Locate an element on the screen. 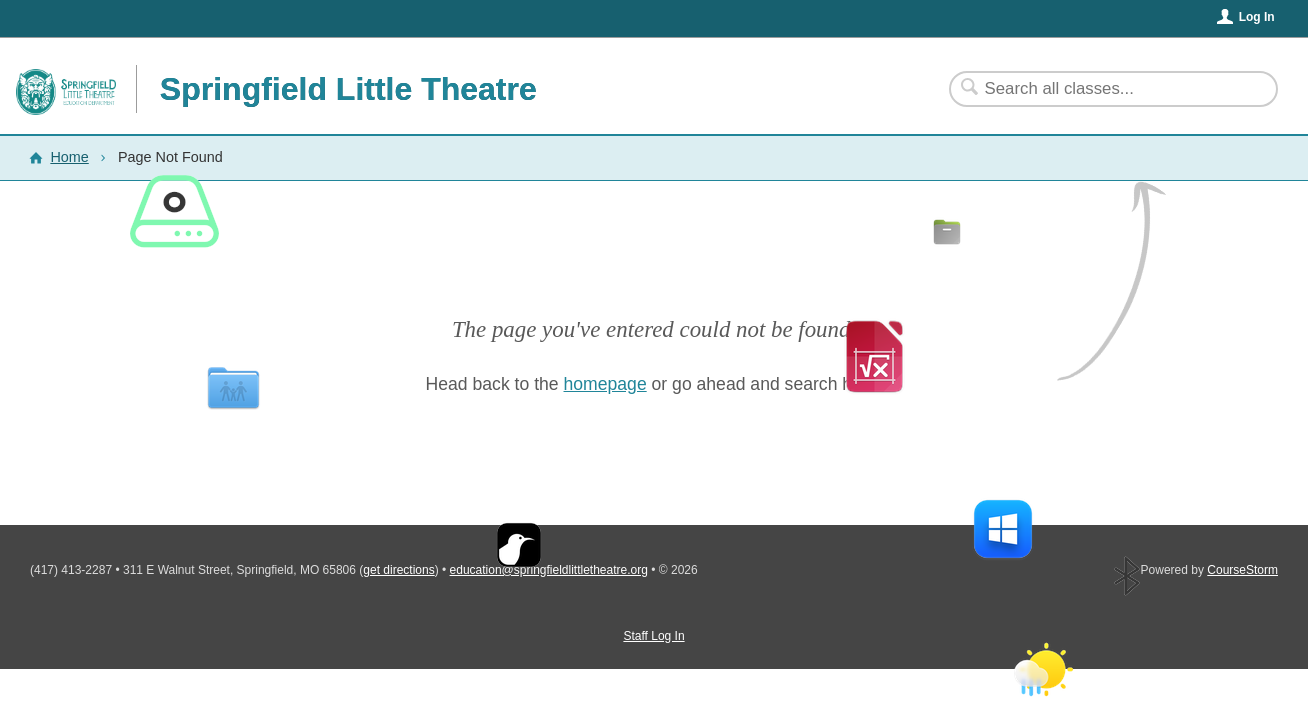 Image resolution: width=1308 pixels, height=720 pixels. open the file manager is located at coordinates (947, 232).